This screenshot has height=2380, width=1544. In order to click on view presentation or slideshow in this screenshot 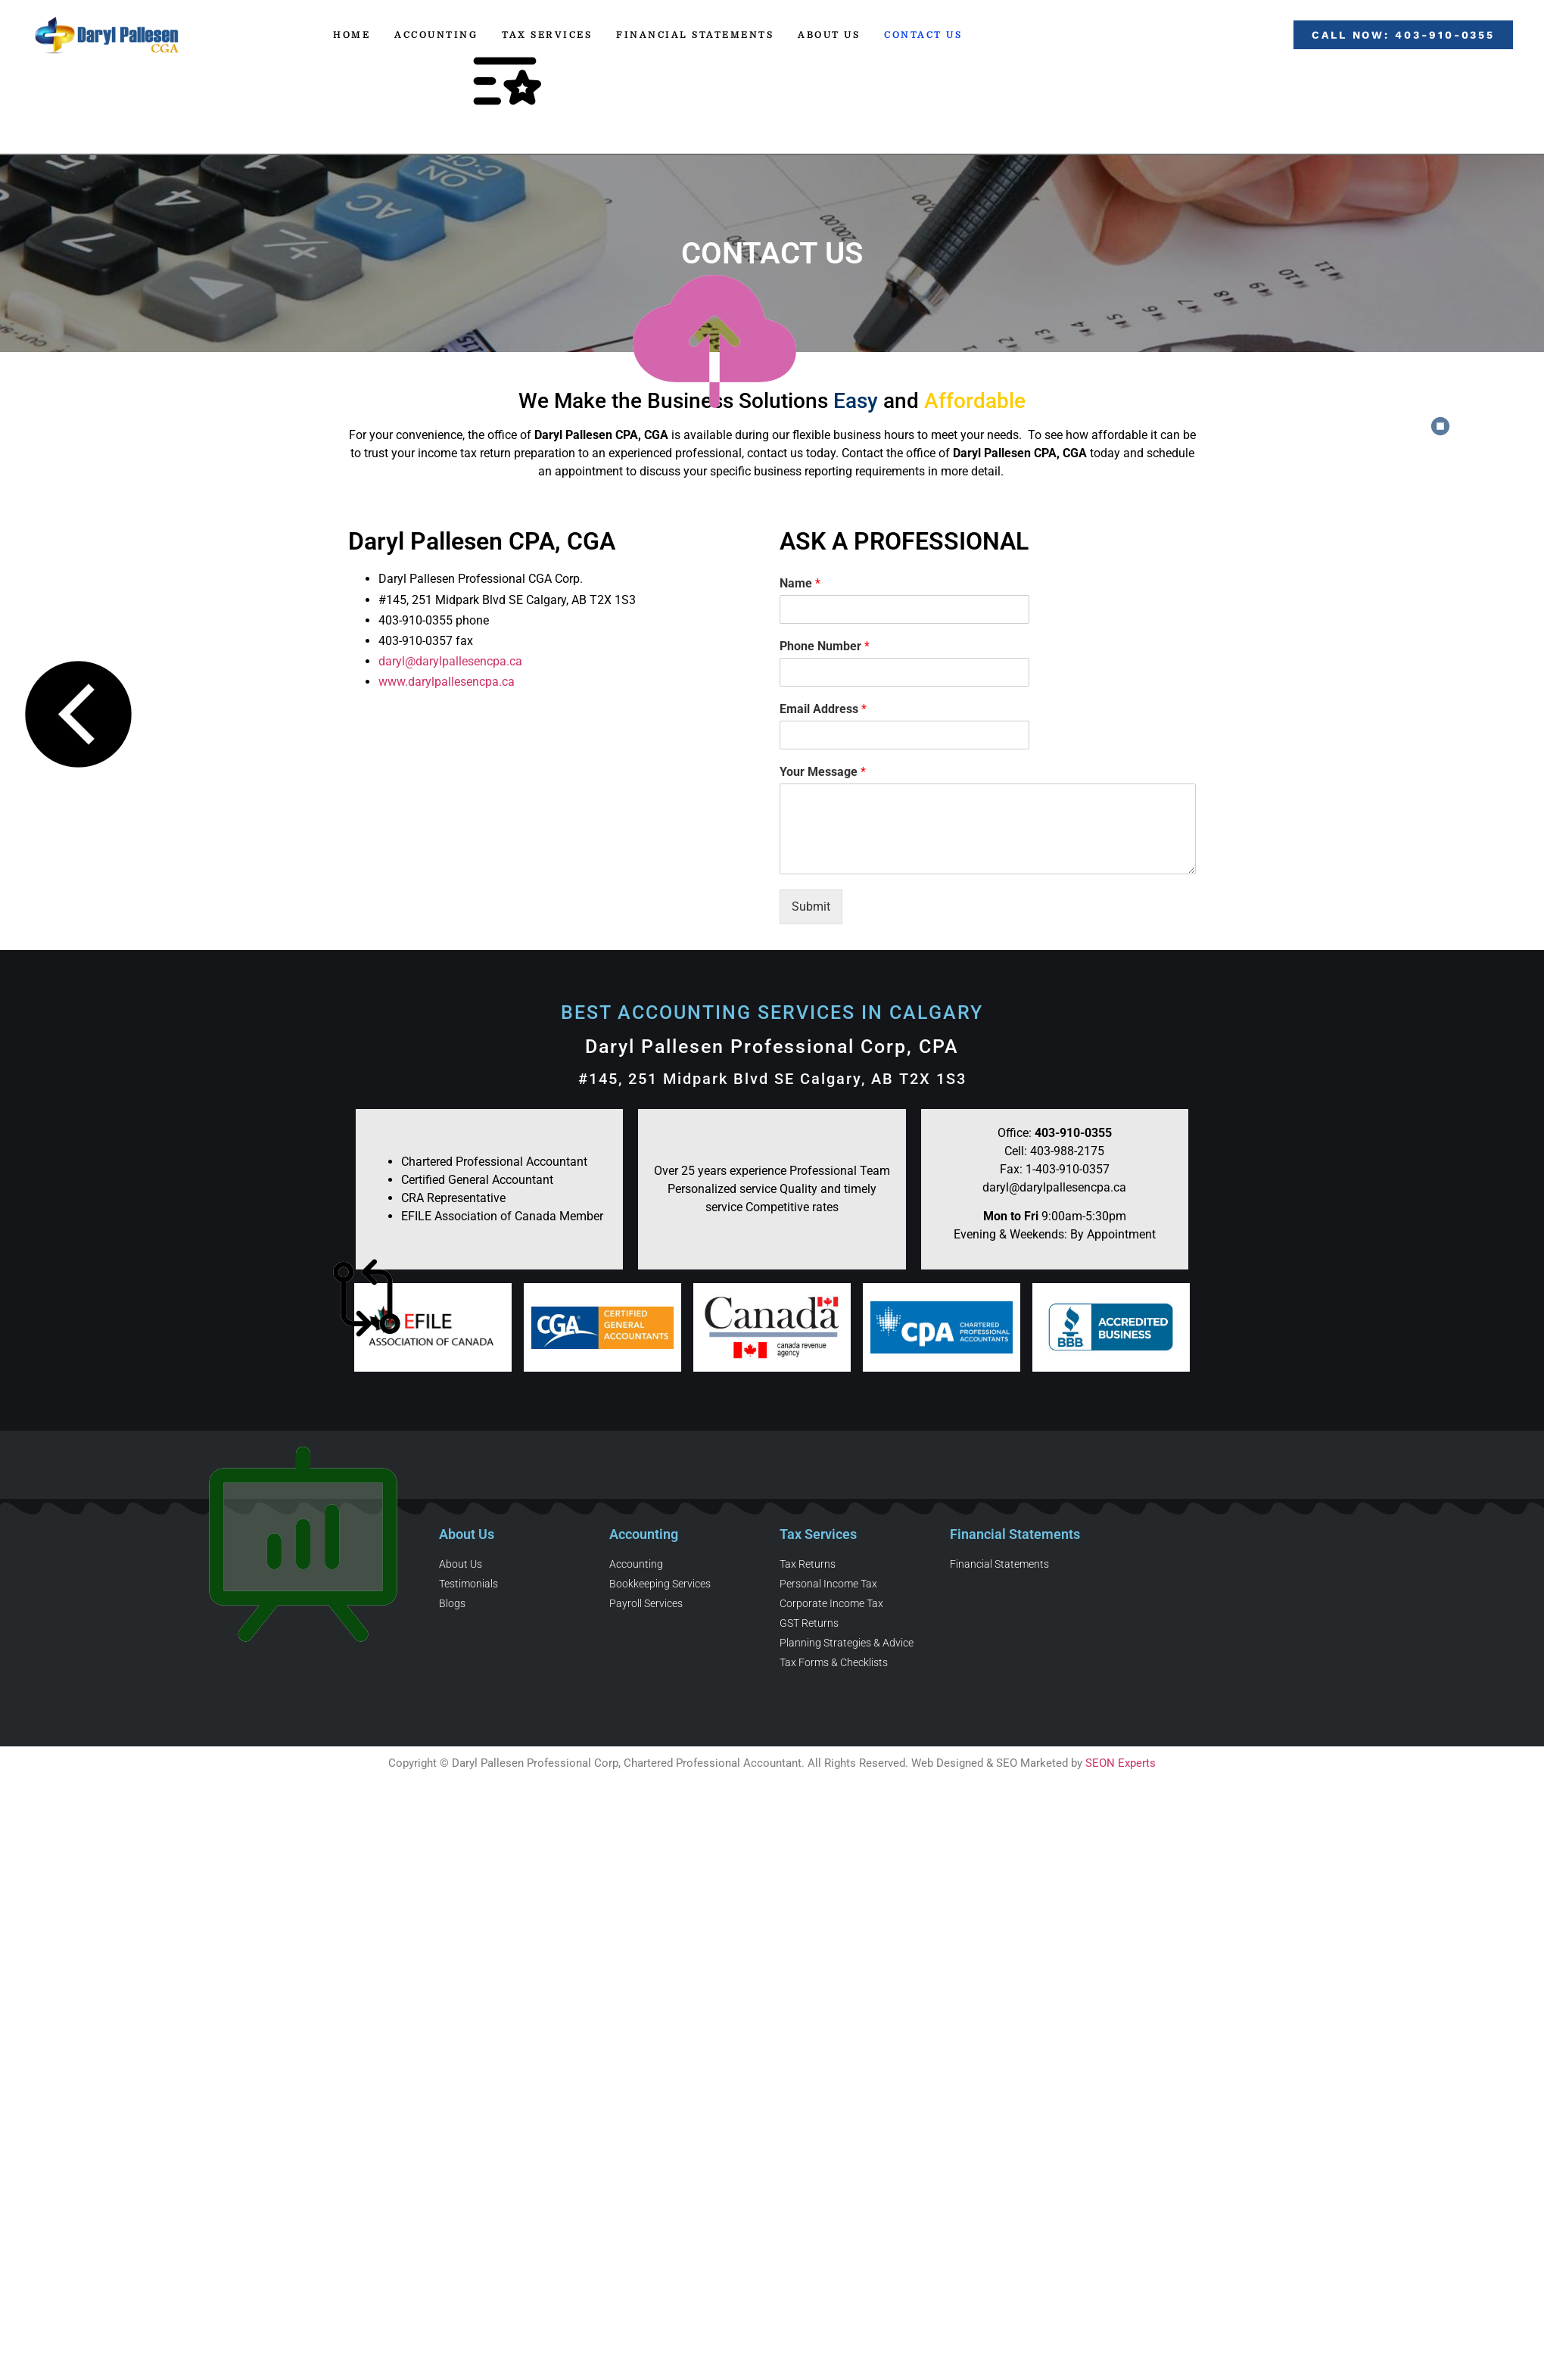, I will do `click(303, 1547)`.